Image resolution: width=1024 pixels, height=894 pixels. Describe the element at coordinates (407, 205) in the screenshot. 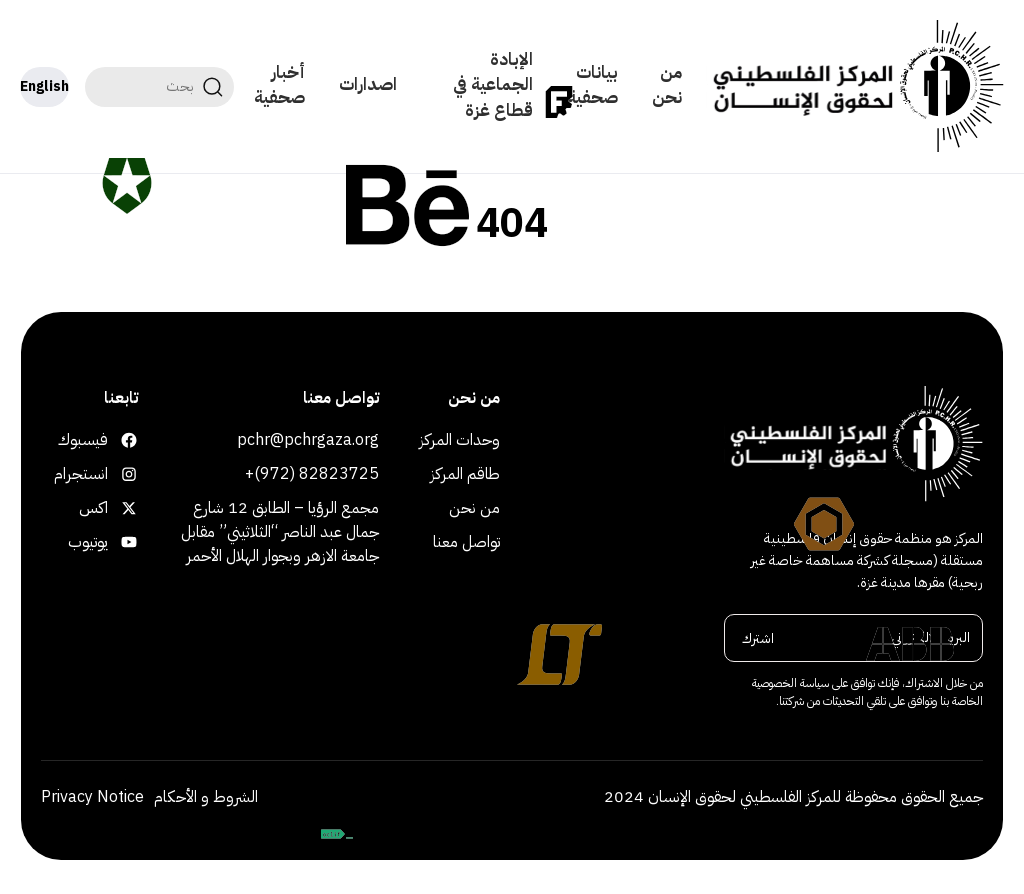

I see `visit behance portfolio` at that location.